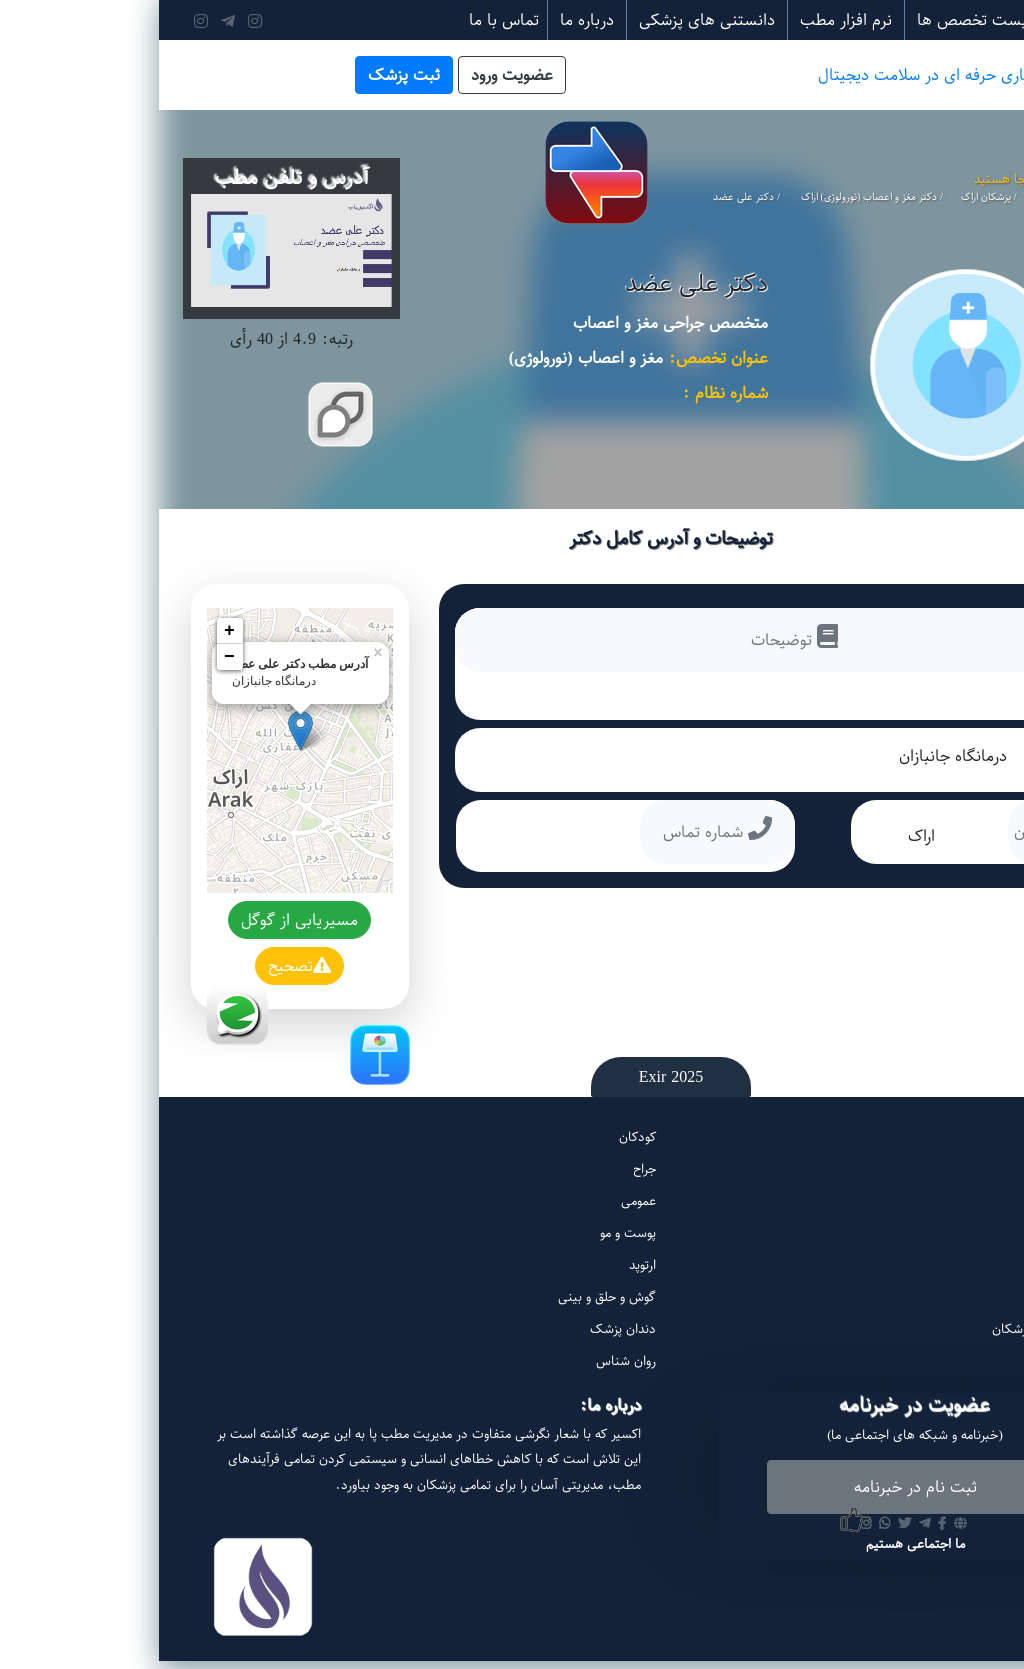  What do you see at coordinates (851, 1520) in the screenshot?
I see `access body and hand gesture emojis` at bounding box center [851, 1520].